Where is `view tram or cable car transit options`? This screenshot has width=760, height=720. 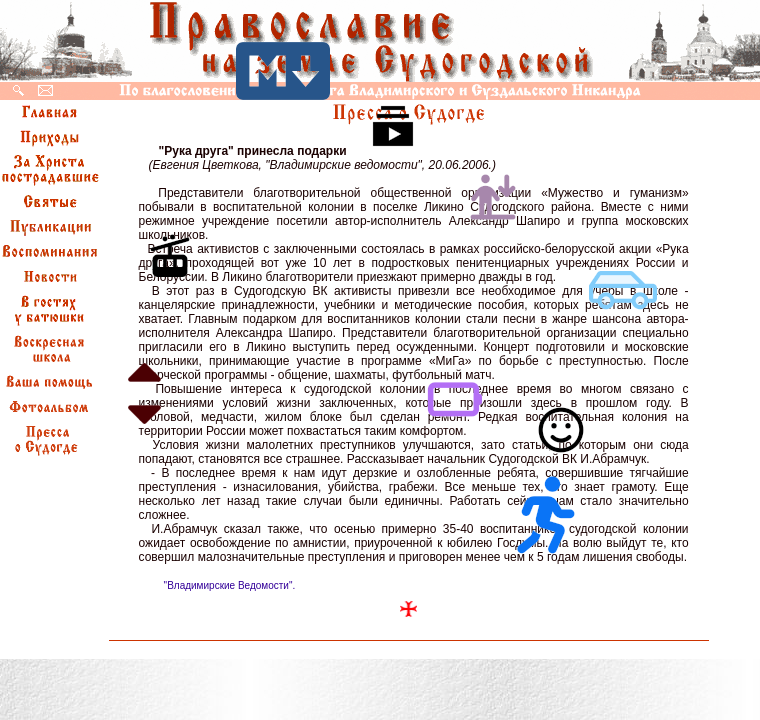
view tram or cable car transit options is located at coordinates (170, 257).